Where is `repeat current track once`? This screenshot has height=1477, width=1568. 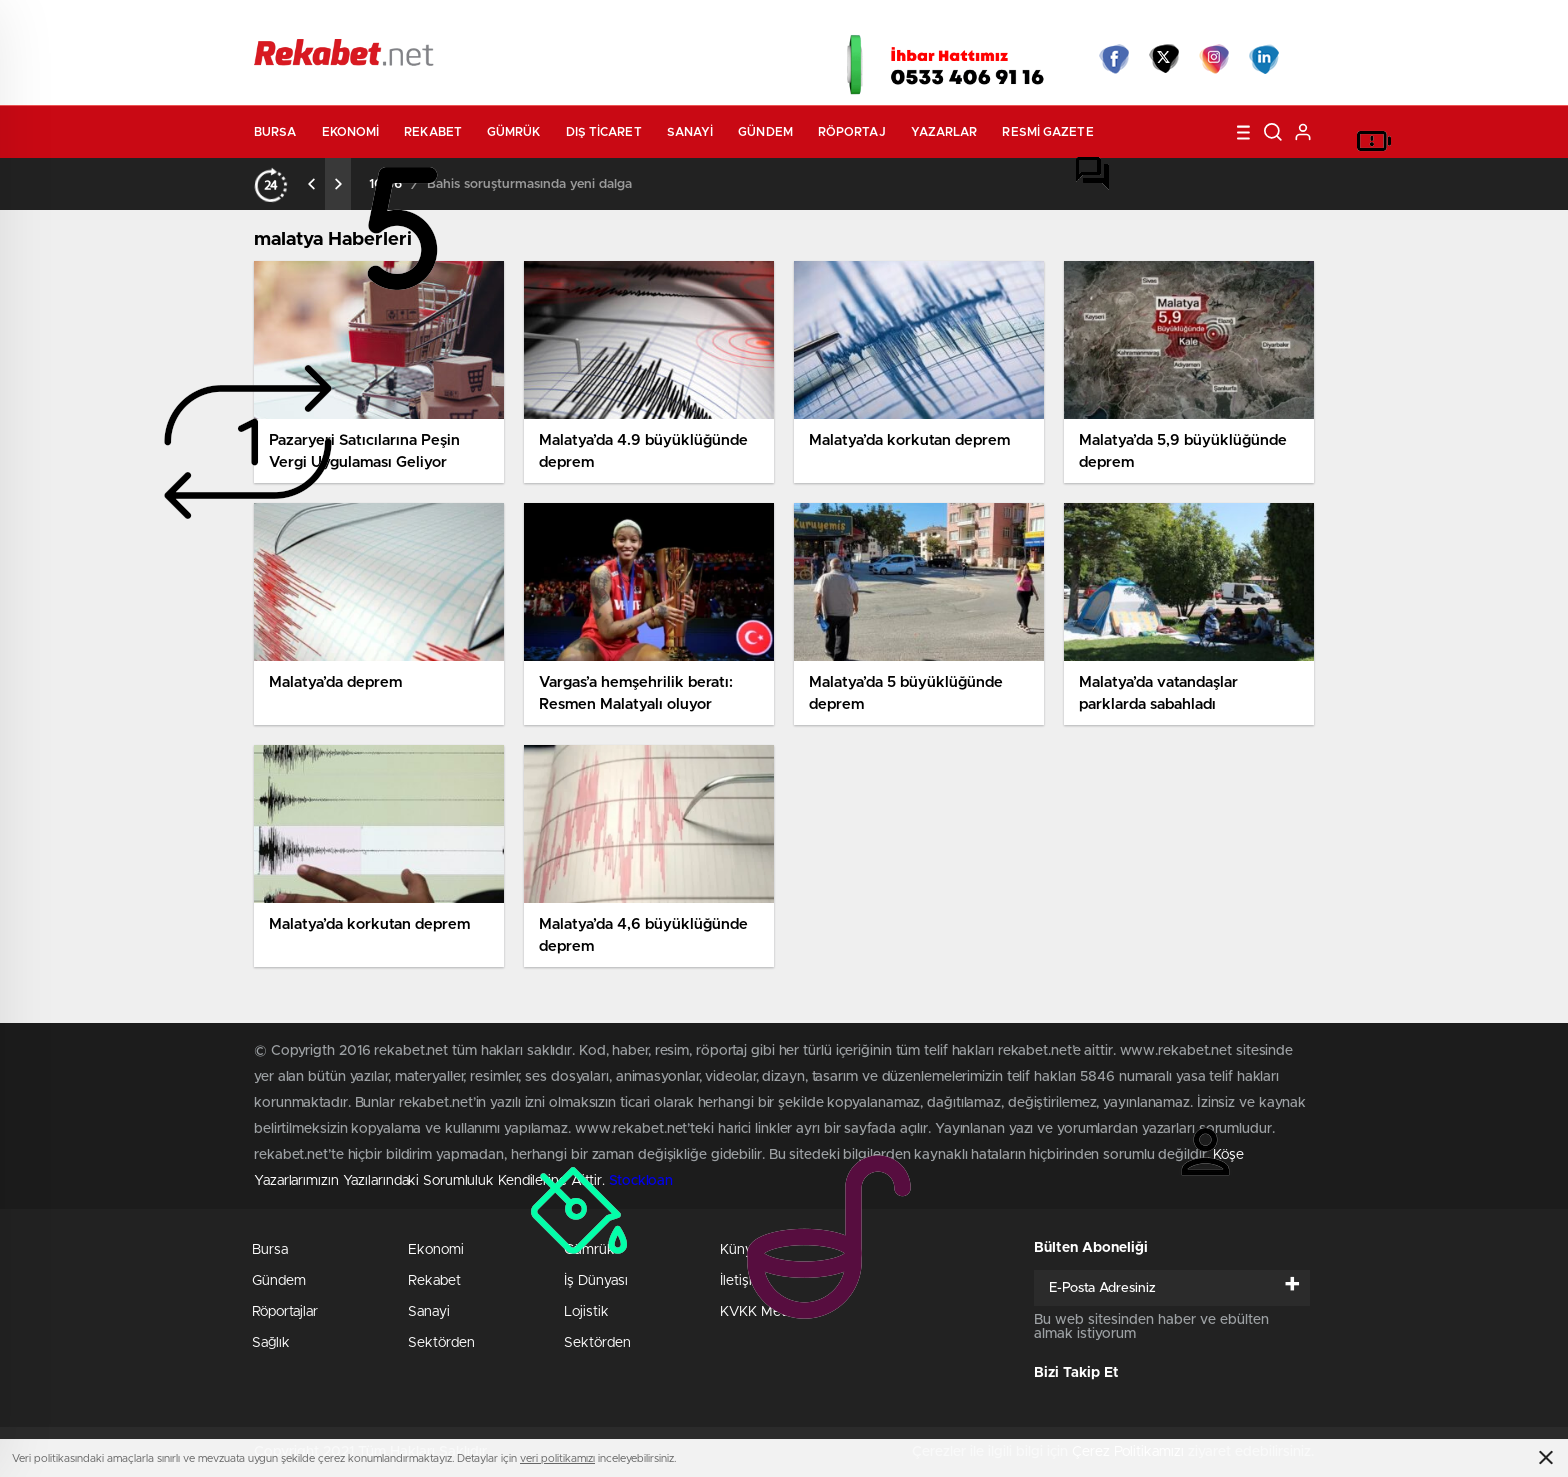
repeat current track once is located at coordinates (248, 442).